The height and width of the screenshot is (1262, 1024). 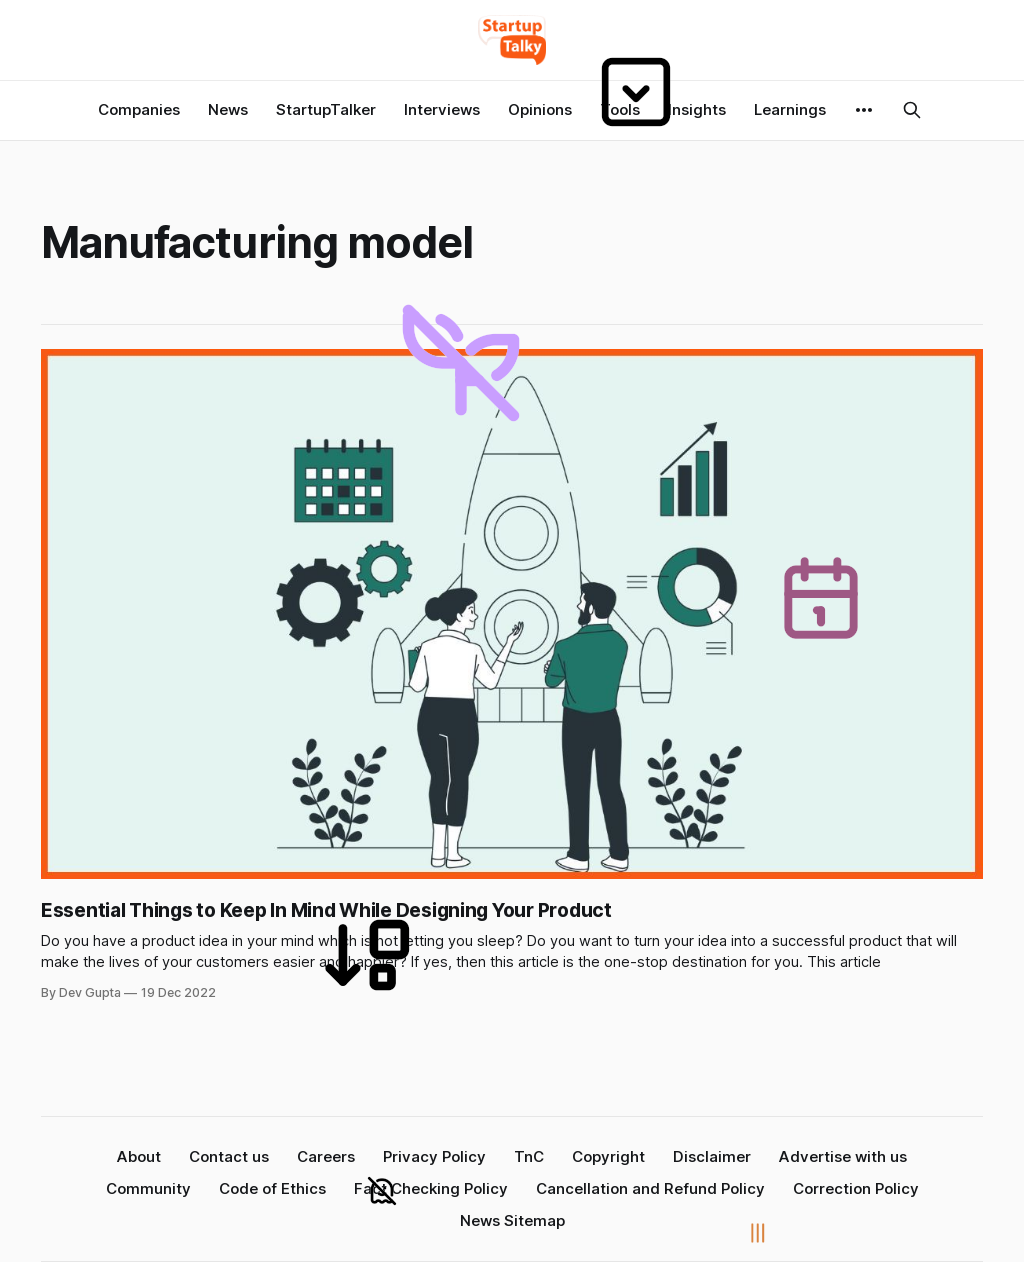 I want to click on view or open the calendar, so click(x=821, y=598).